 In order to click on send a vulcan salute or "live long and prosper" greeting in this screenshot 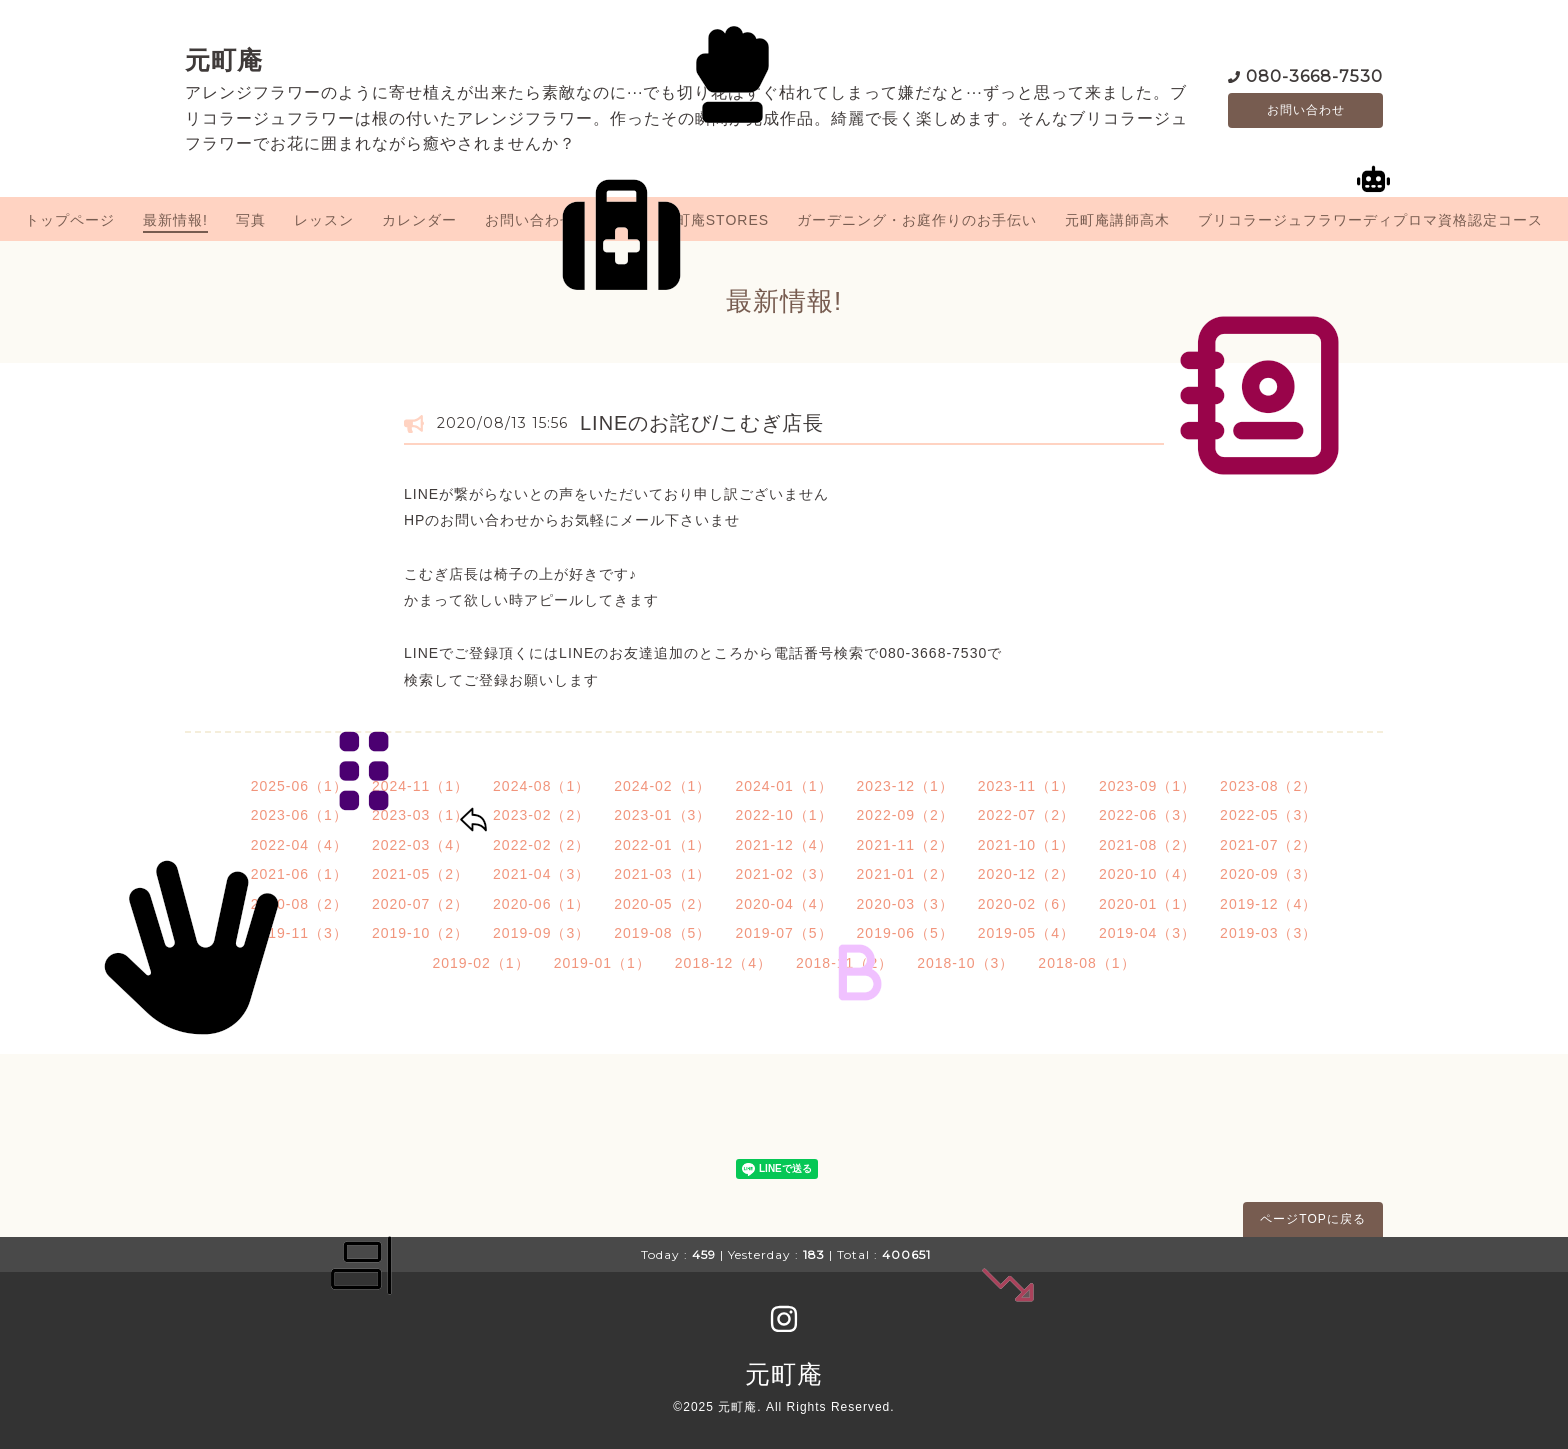, I will do `click(191, 947)`.